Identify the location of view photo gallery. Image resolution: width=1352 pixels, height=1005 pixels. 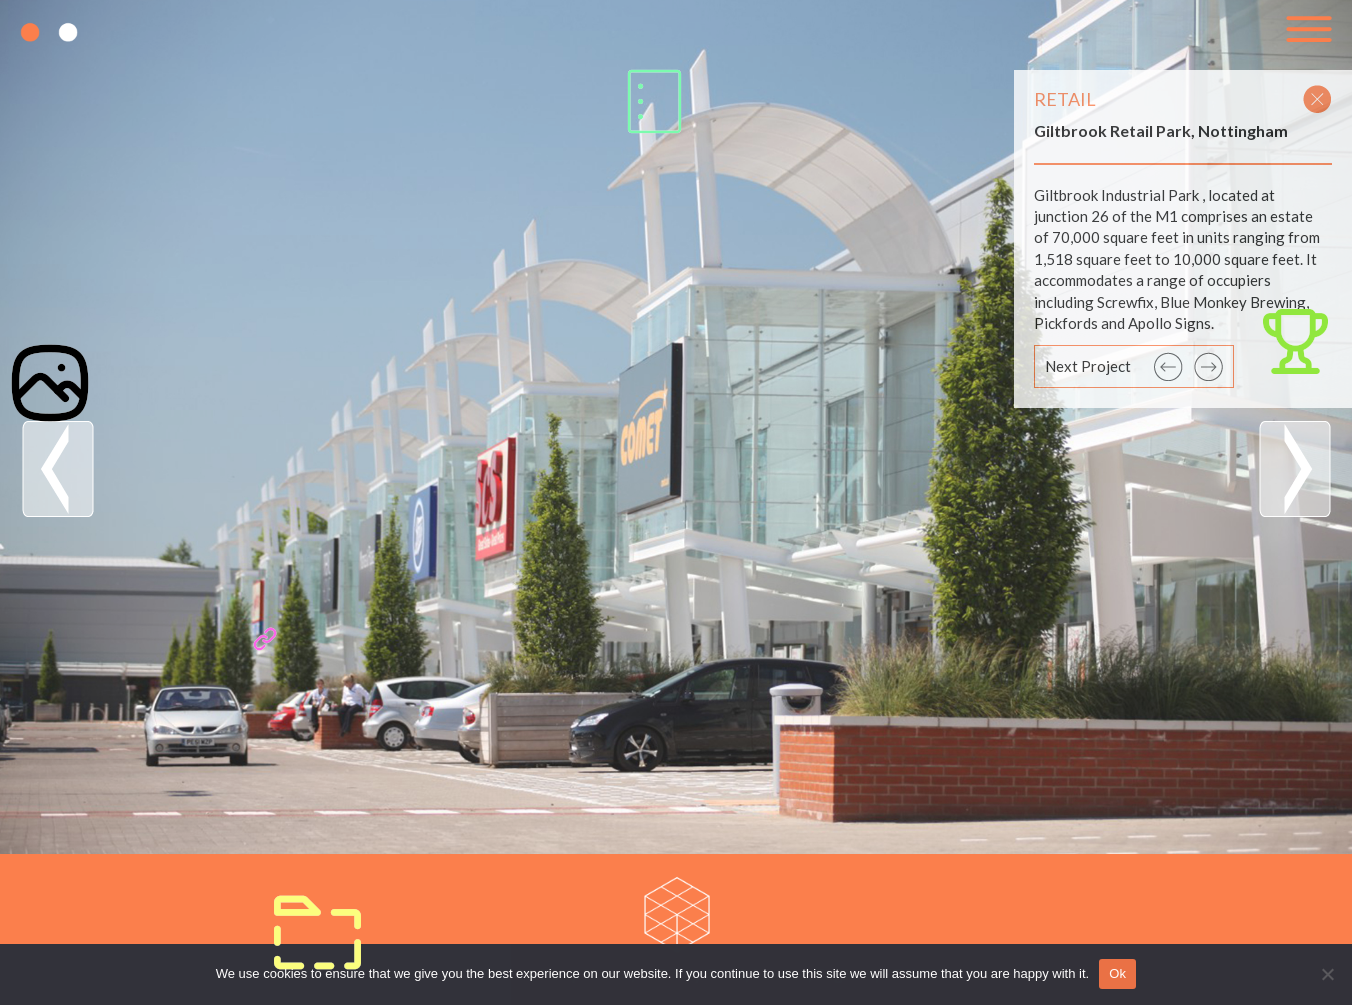
(50, 383).